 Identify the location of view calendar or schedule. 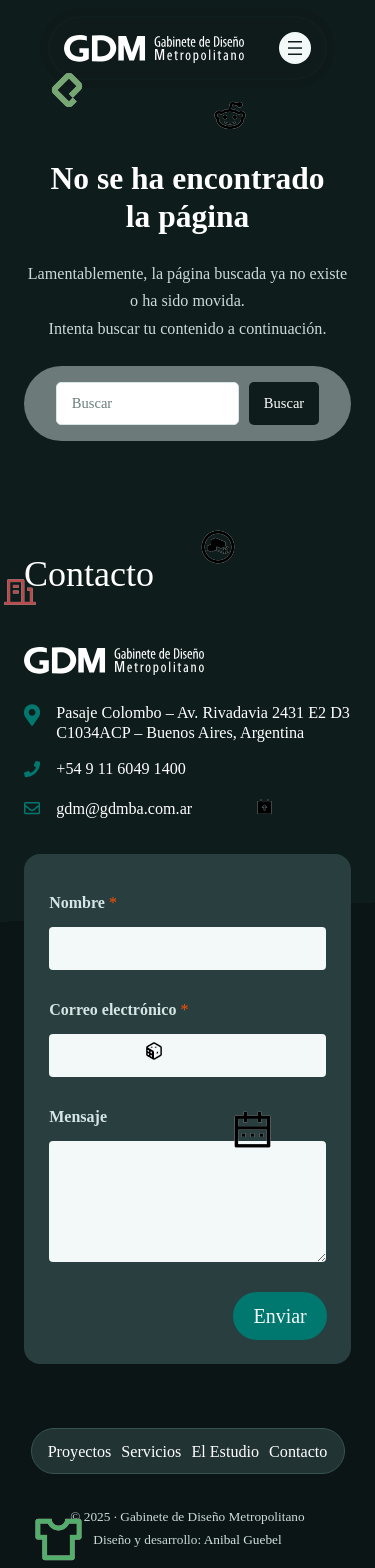
(252, 1131).